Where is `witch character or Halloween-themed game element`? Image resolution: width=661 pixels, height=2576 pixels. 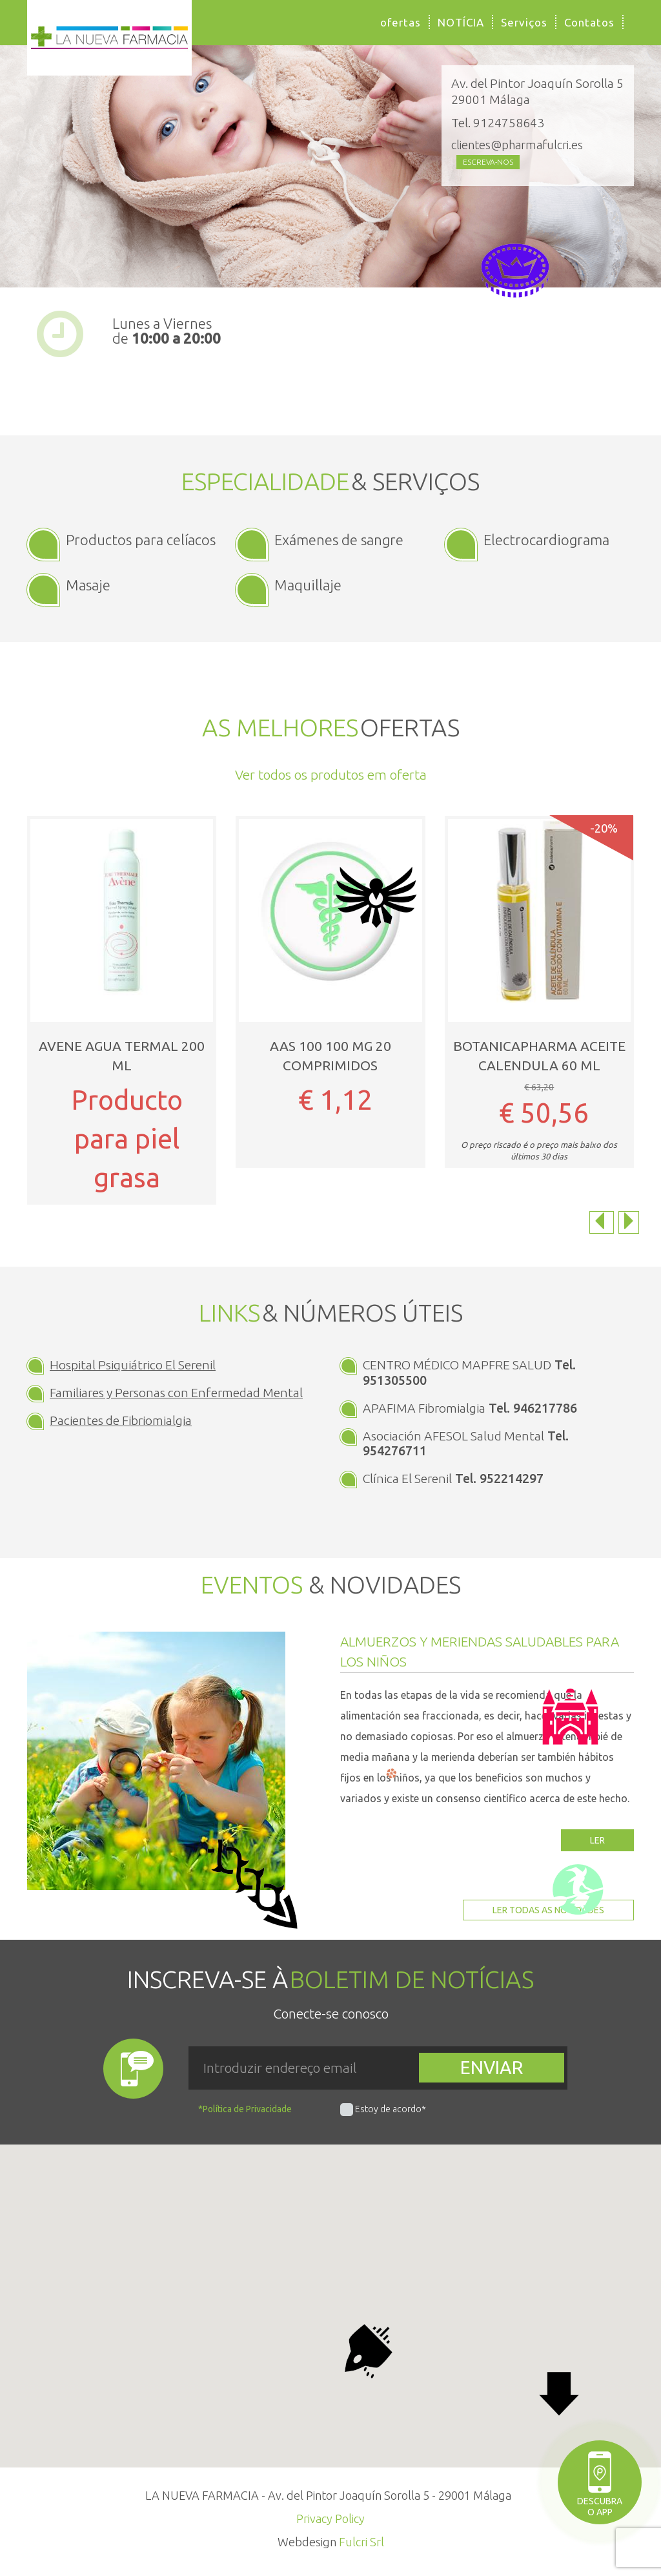 witch character or Halloween-themed game element is located at coordinates (578, 1889).